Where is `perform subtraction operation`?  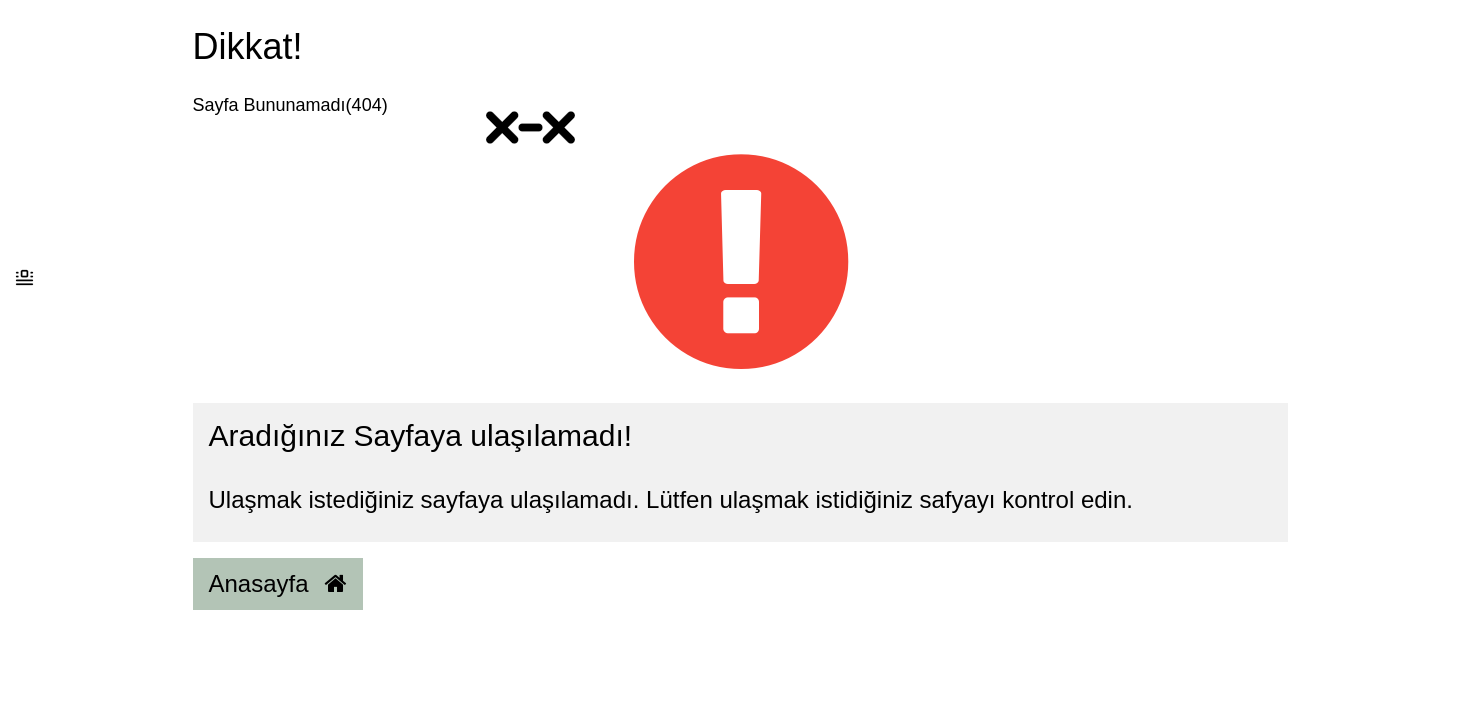
perform subtraction operation is located at coordinates (530, 127).